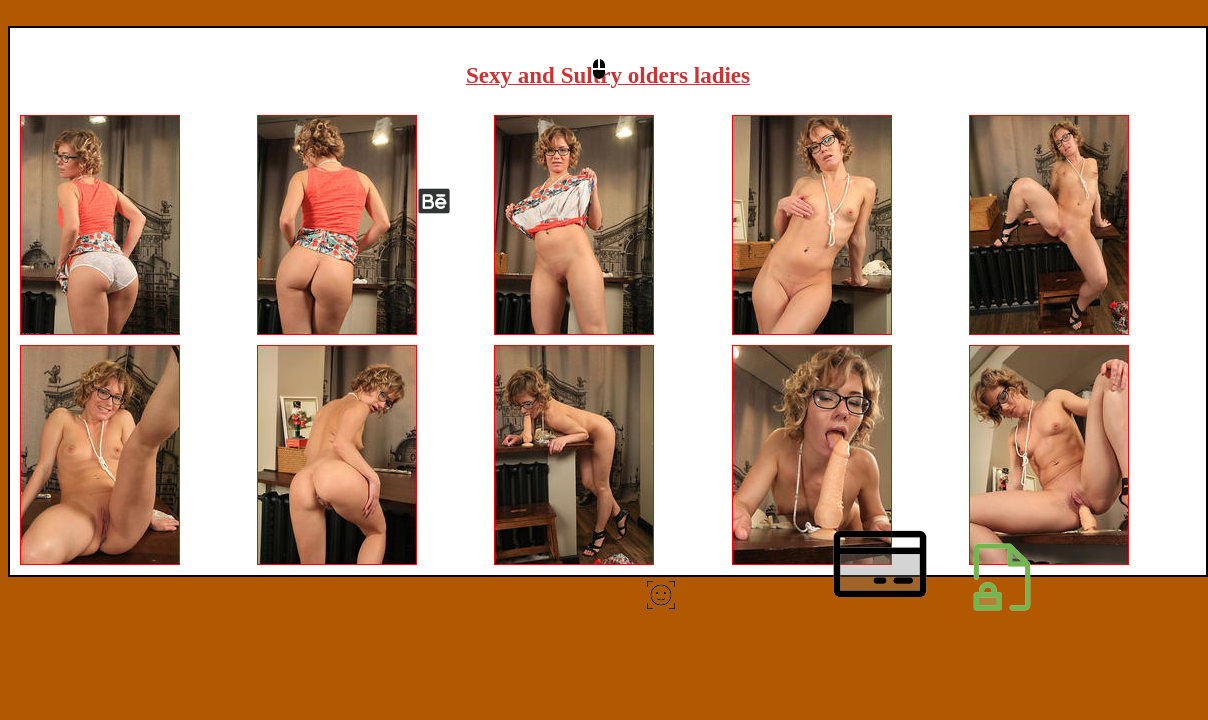  What do you see at coordinates (661, 595) in the screenshot?
I see `scan face to unlock or authenticate` at bounding box center [661, 595].